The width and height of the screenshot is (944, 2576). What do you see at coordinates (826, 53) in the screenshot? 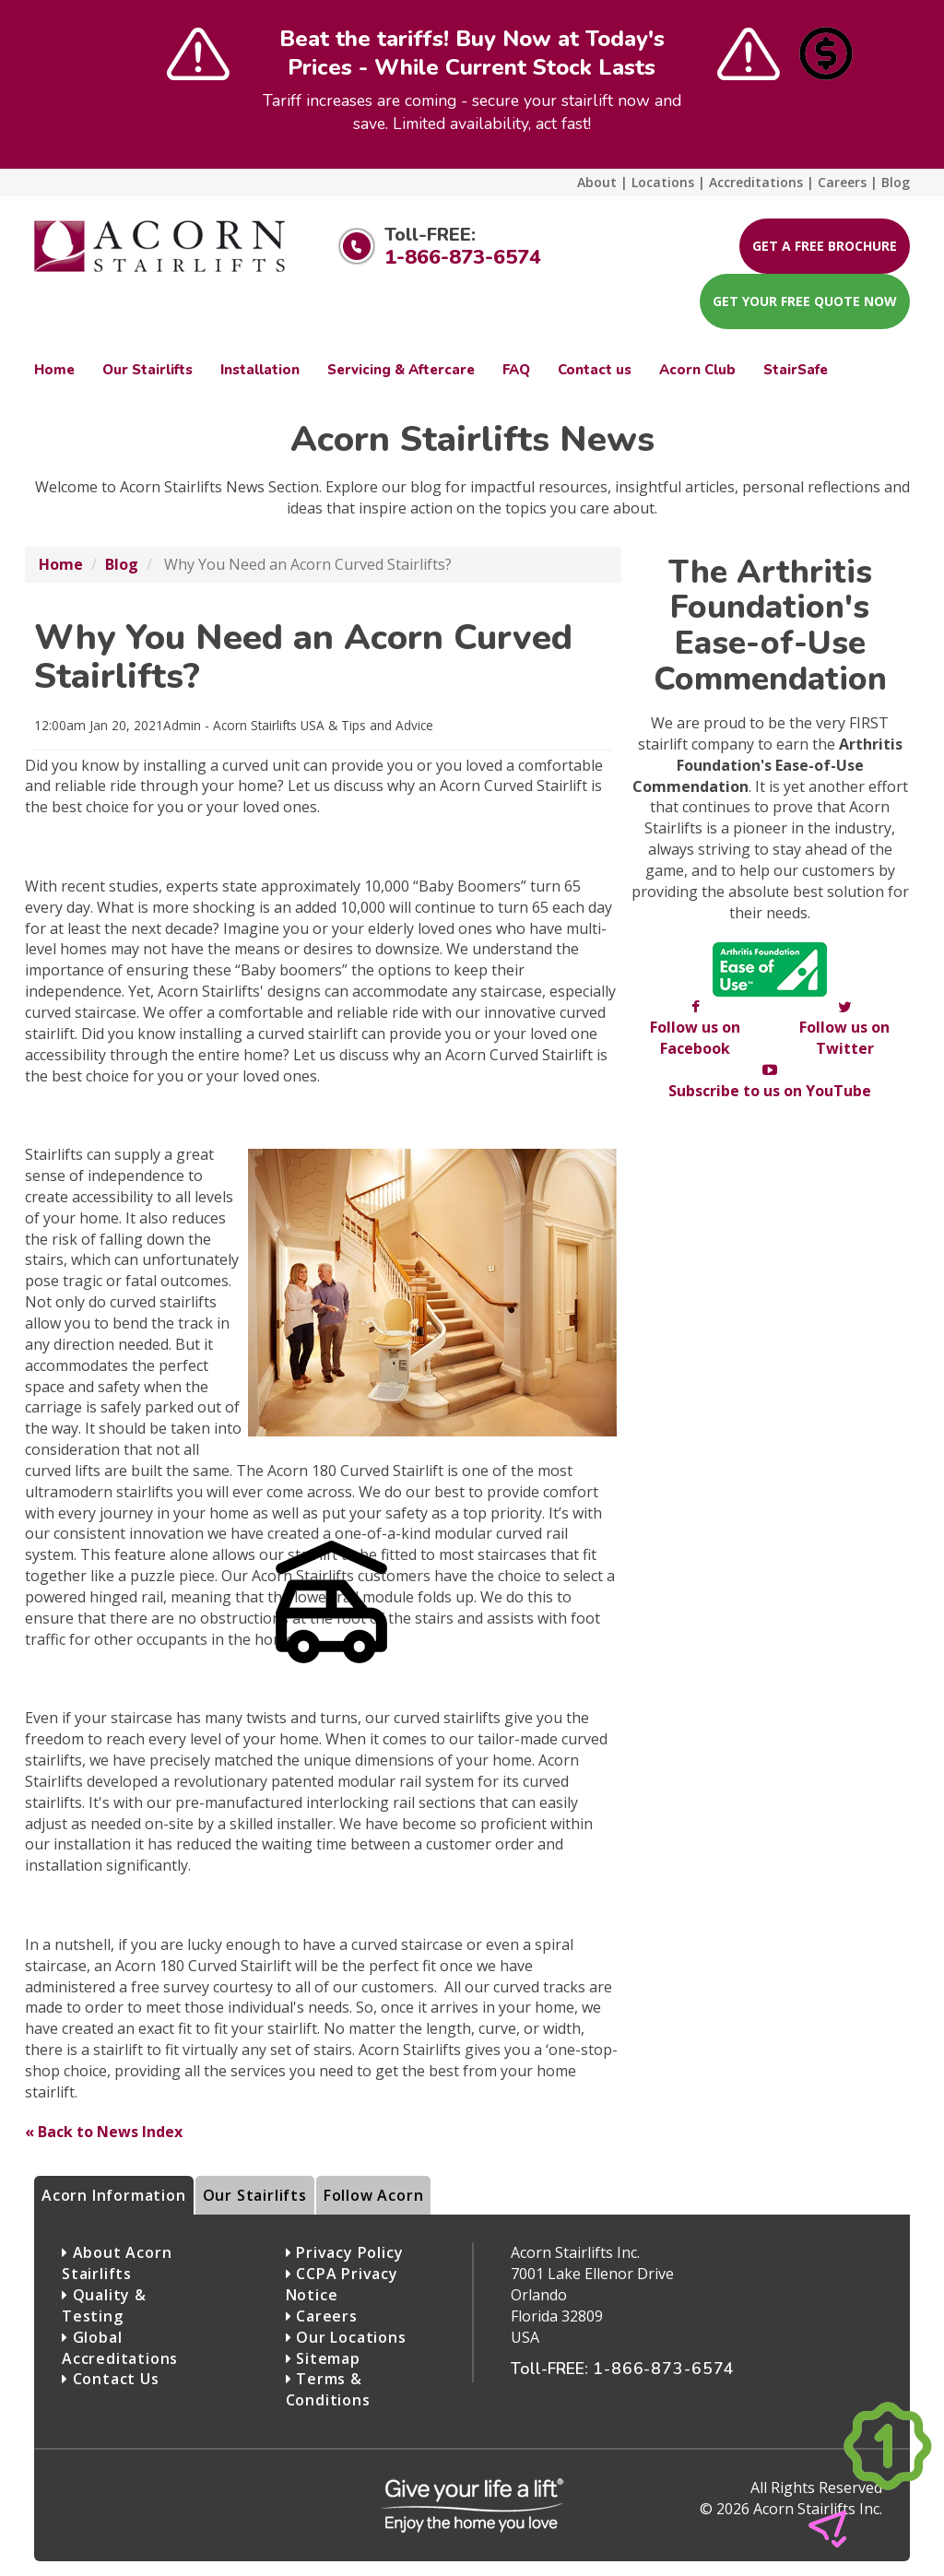
I see `view account balance or financial summary` at bounding box center [826, 53].